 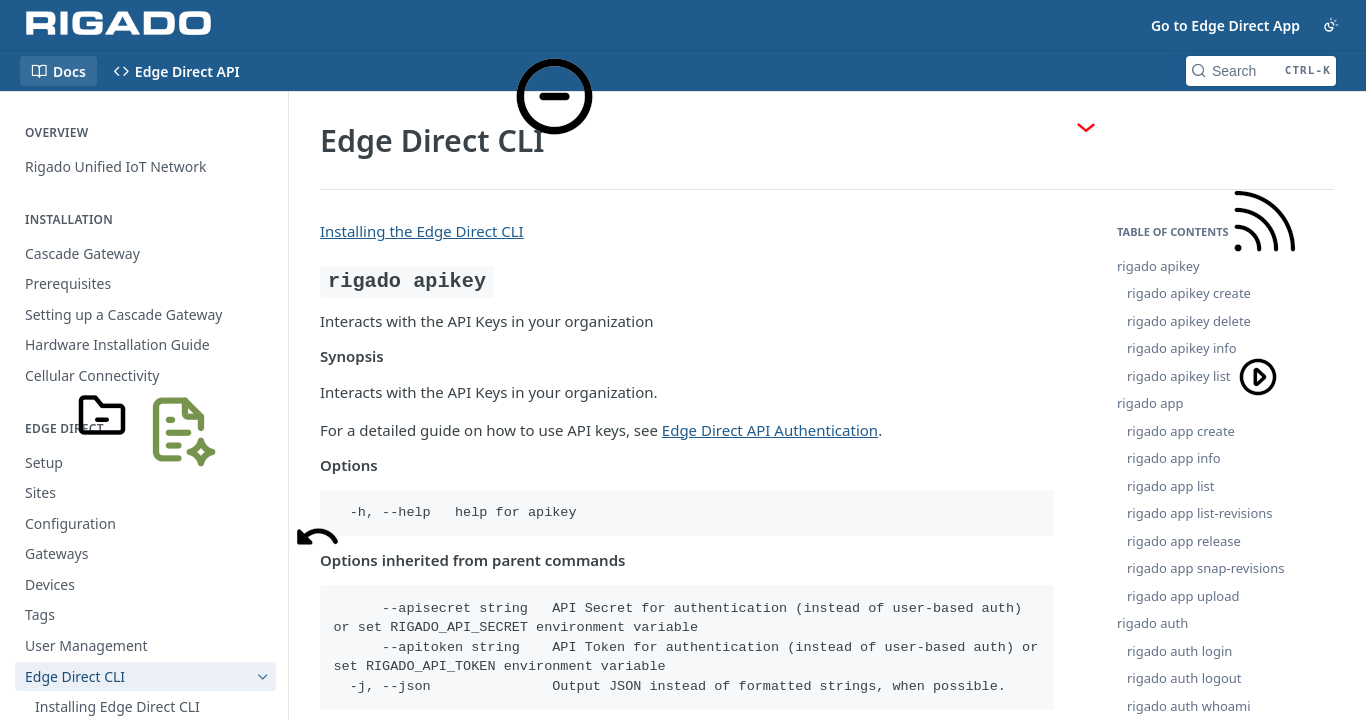 What do you see at coordinates (554, 96) in the screenshot?
I see `remove an item from a list or cart` at bounding box center [554, 96].